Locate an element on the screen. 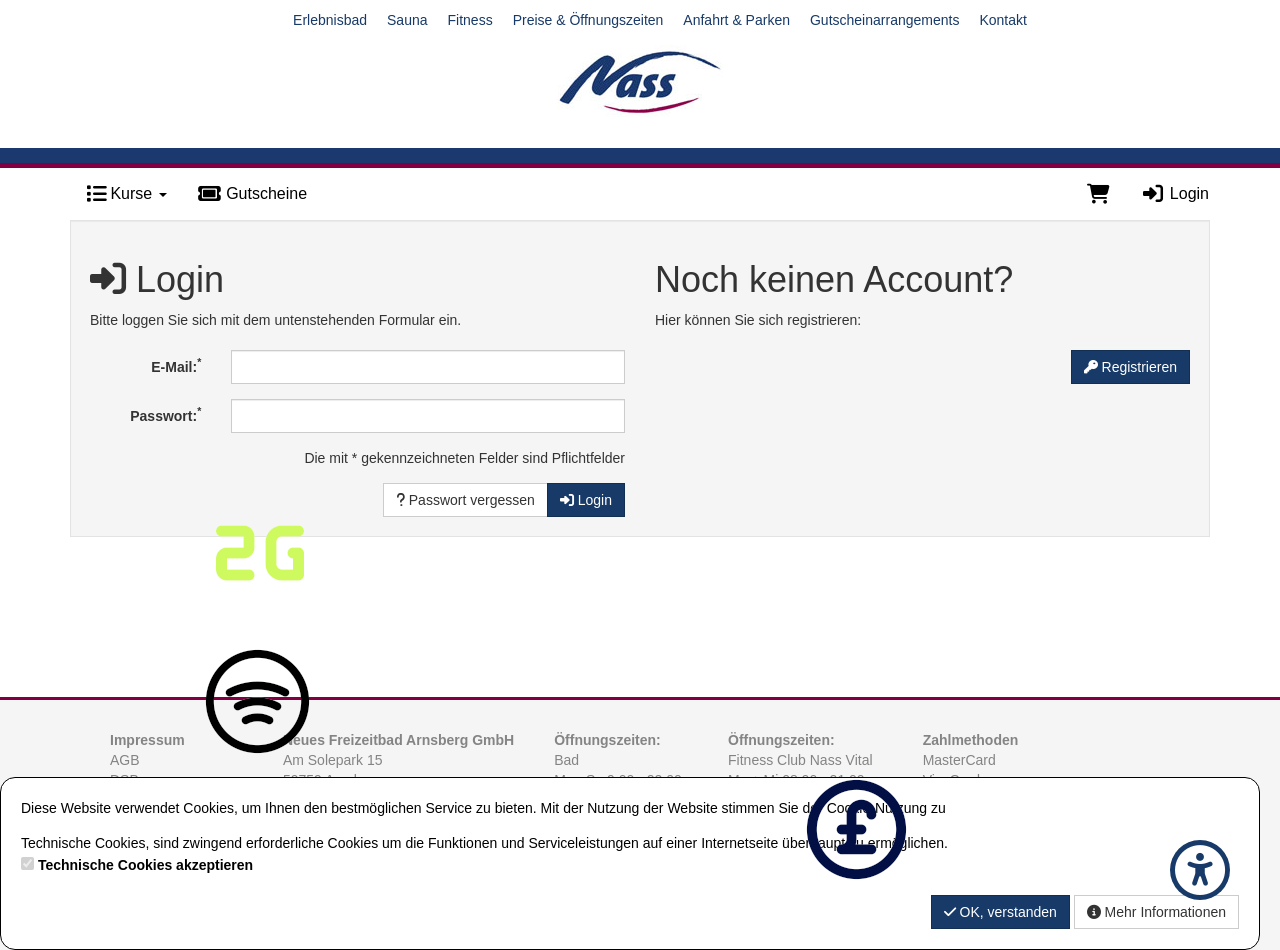 This screenshot has height=950, width=1280. open Spotify is located at coordinates (257, 701).